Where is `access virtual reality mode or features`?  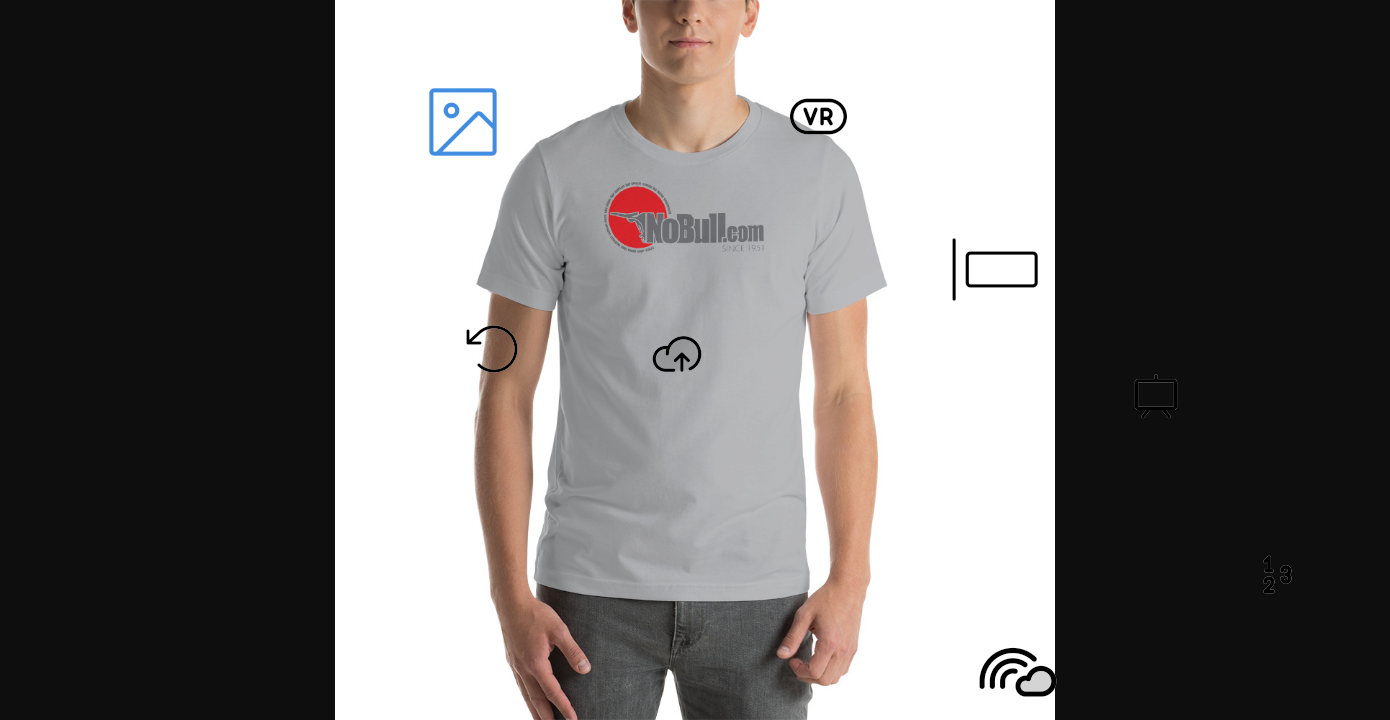 access virtual reality mode or features is located at coordinates (818, 116).